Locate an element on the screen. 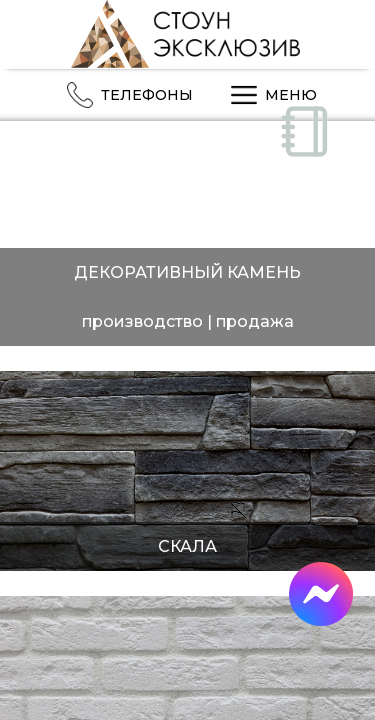  remove flag or marker is located at coordinates (238, 510).